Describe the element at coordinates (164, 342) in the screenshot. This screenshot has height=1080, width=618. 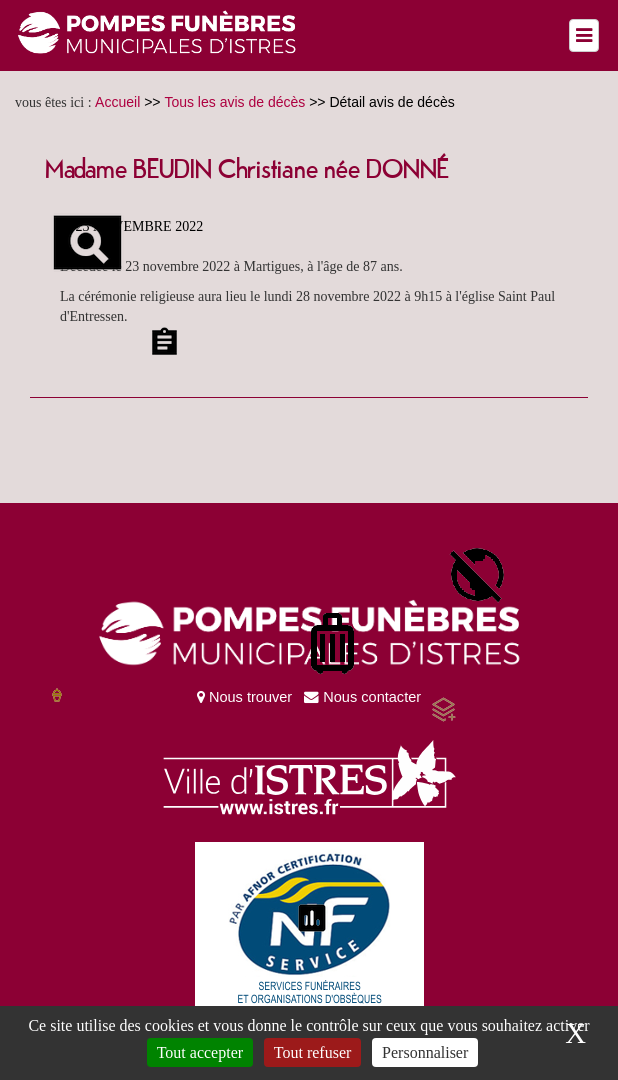
I see `view assignments or tasks` at that location.